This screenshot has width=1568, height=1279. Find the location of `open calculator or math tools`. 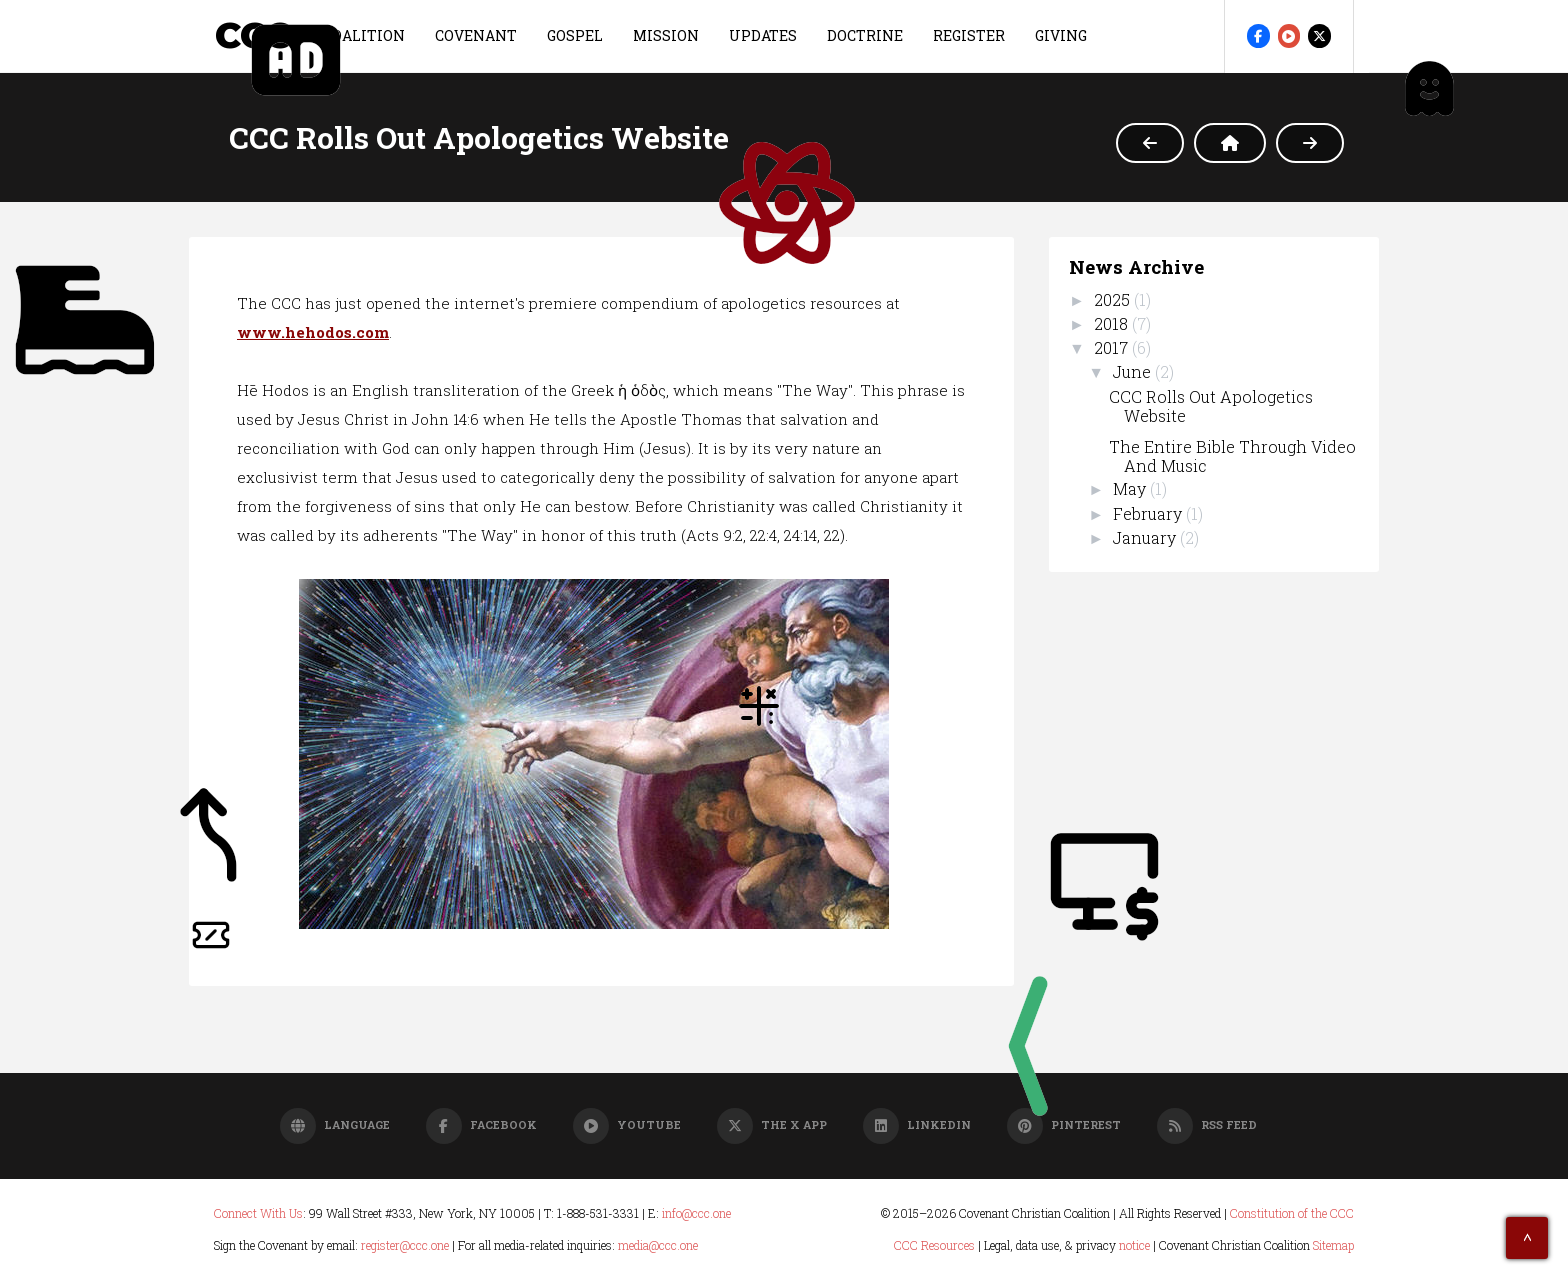

open calculator or math tools is located at coordinates (759, 706).